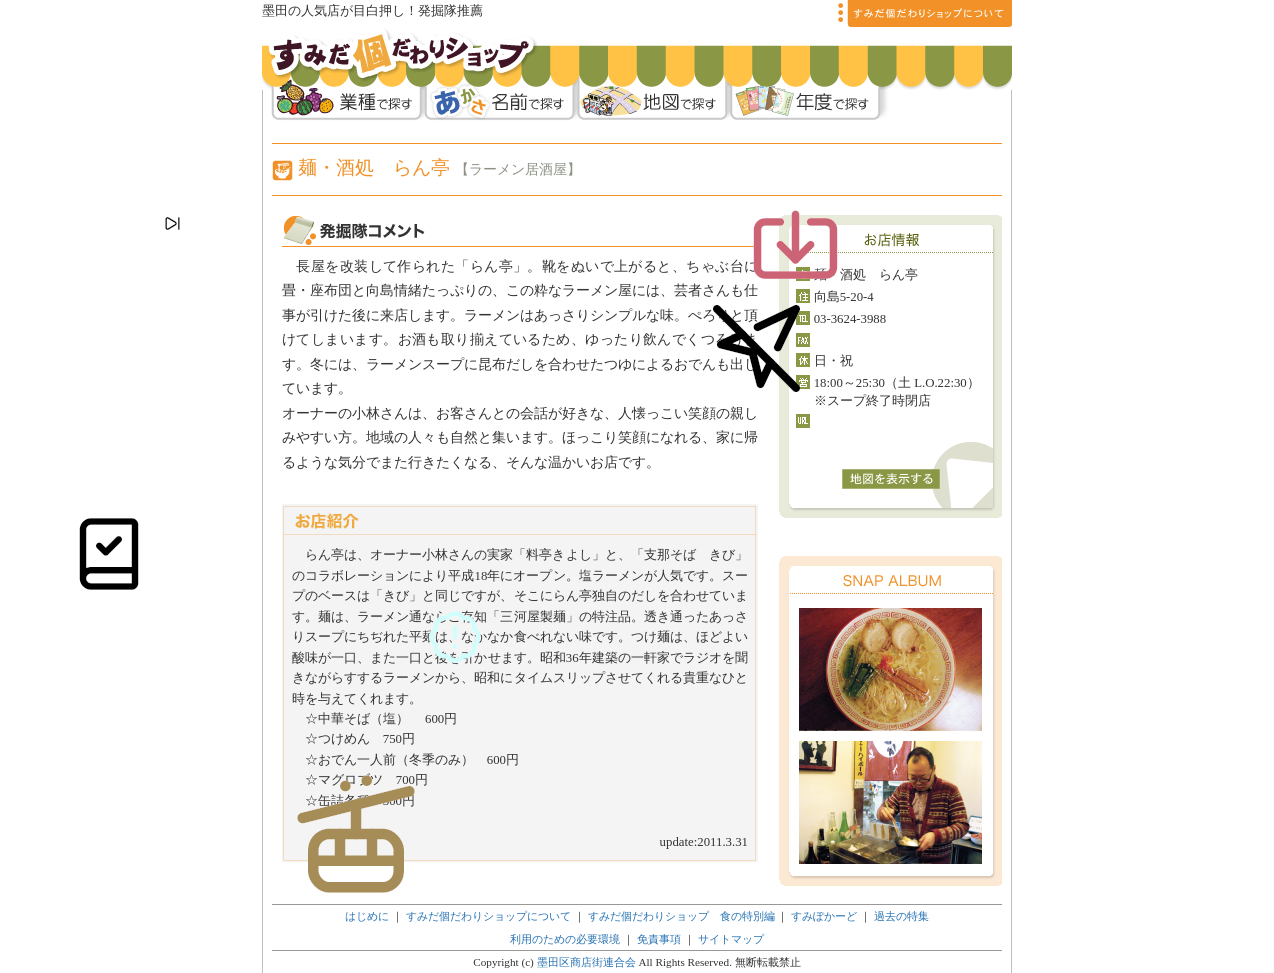  What do you see at coordinates (455, 637) in the screenshot?
I see `indicates an alert or warning notification` at bounding box center [455, 637].